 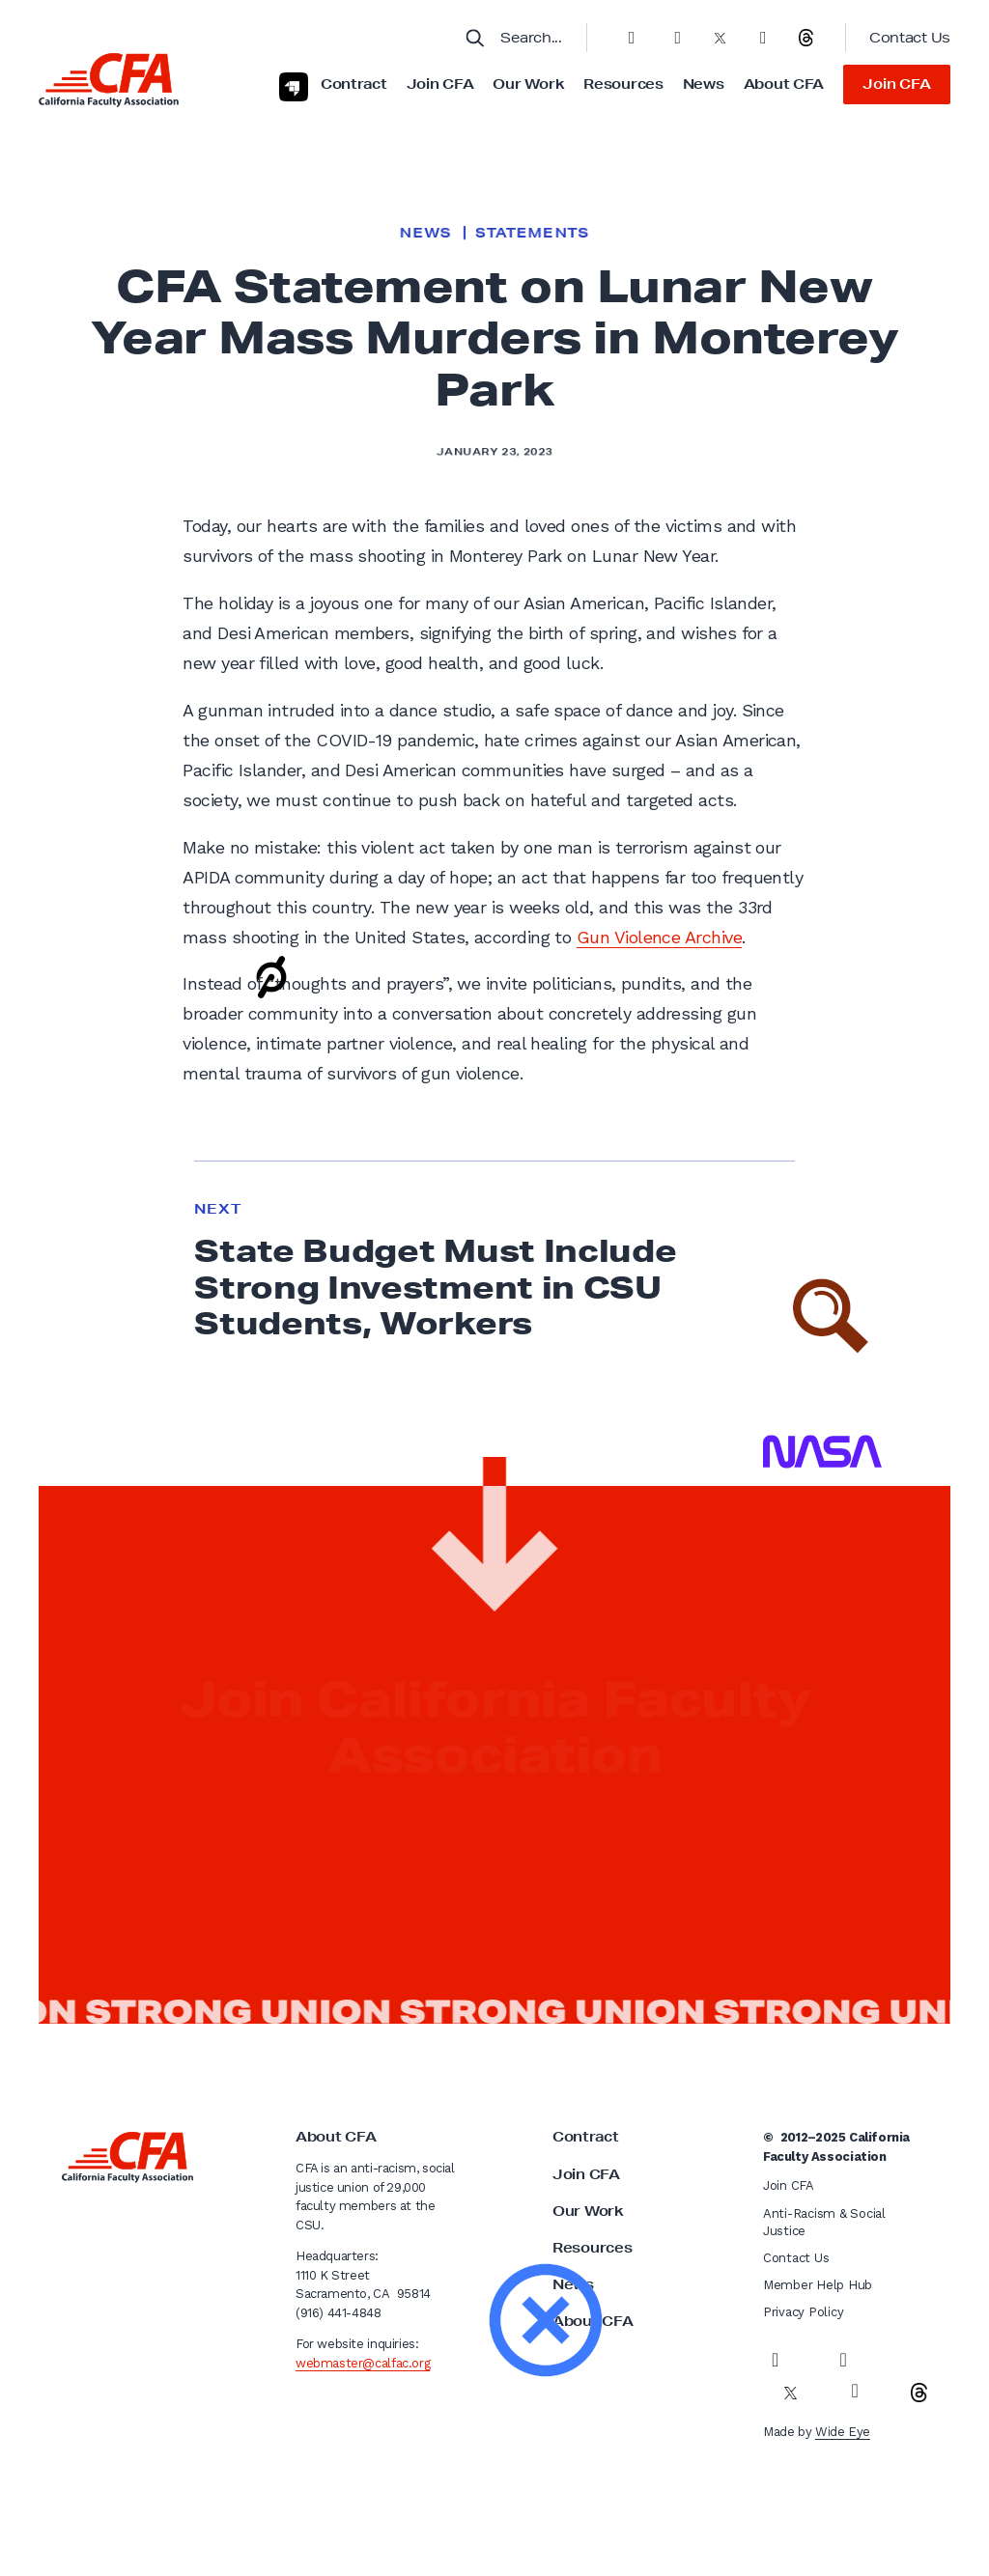 I want to click on close or dismiss a dialog, so click(x=546, y=2320).